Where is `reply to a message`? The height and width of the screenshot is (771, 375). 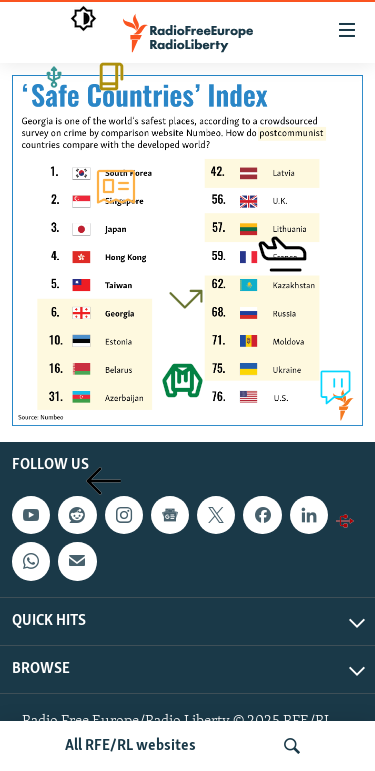
reply to a message is located at coordinates (186, 298).